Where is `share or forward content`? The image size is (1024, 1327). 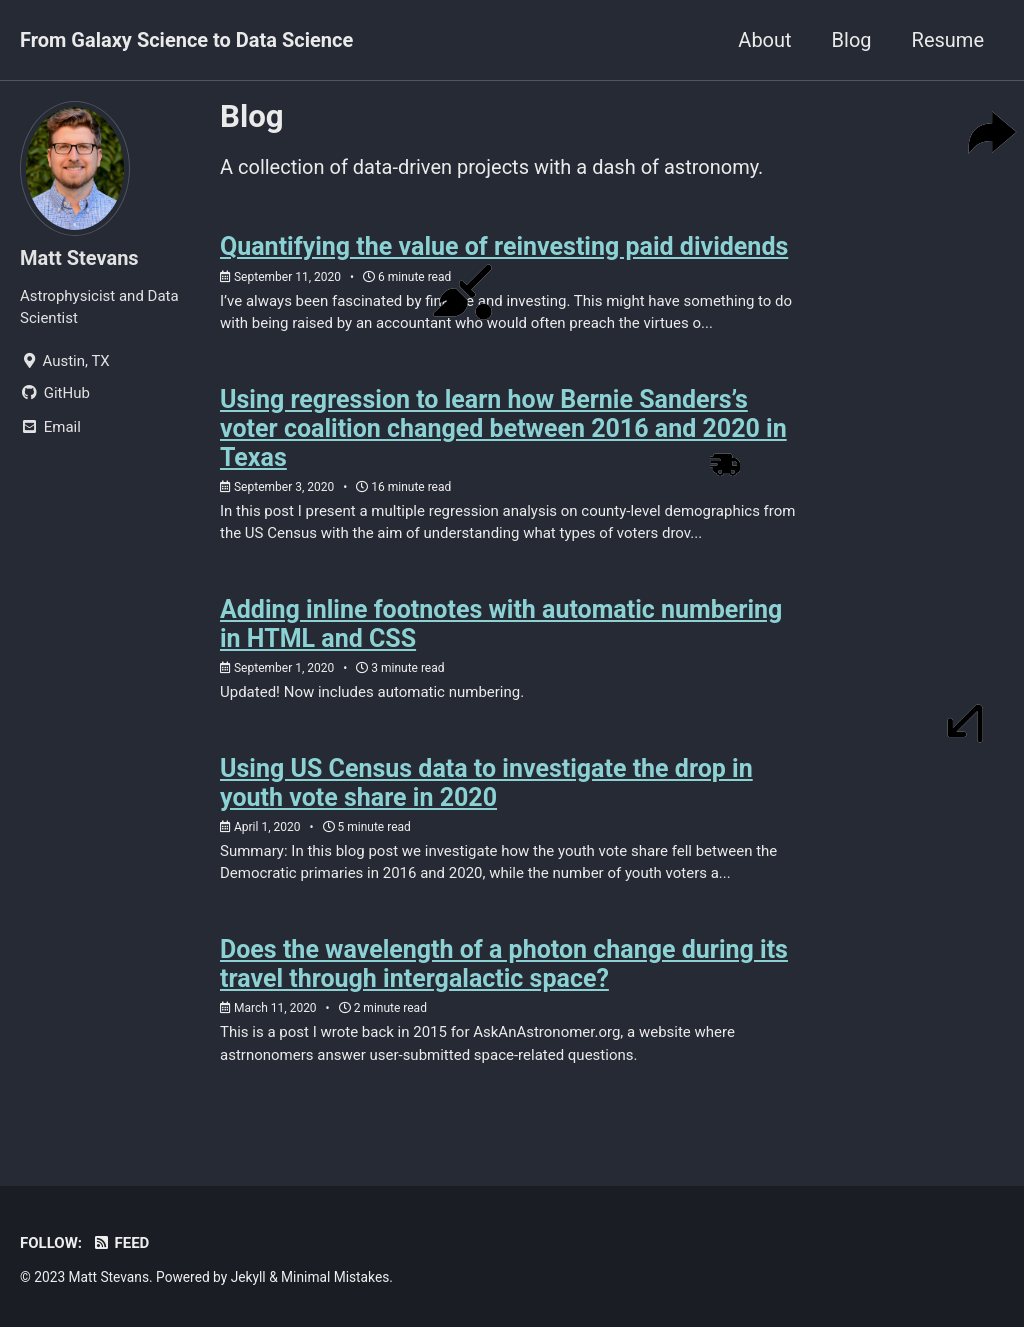 share or forward content is located at coordinates (992, 132).